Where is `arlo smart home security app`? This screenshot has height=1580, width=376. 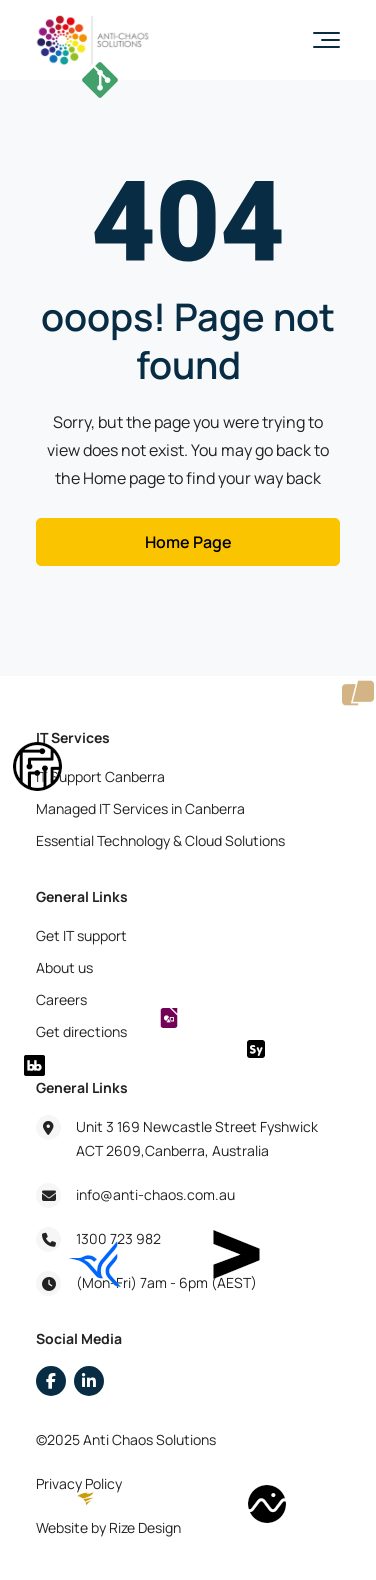
arlo smart home security app is located at coordinates (95, 1264).